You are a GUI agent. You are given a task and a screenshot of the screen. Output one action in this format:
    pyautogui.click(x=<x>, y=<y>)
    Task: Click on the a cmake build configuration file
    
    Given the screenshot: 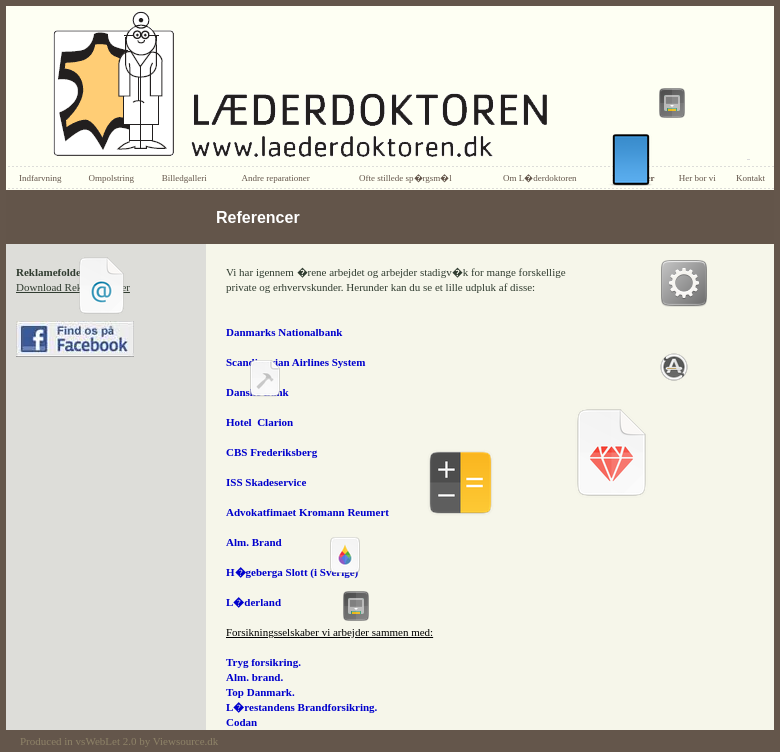 What is the action you would take?
    pyautogui.click(x=265, y=378)
    